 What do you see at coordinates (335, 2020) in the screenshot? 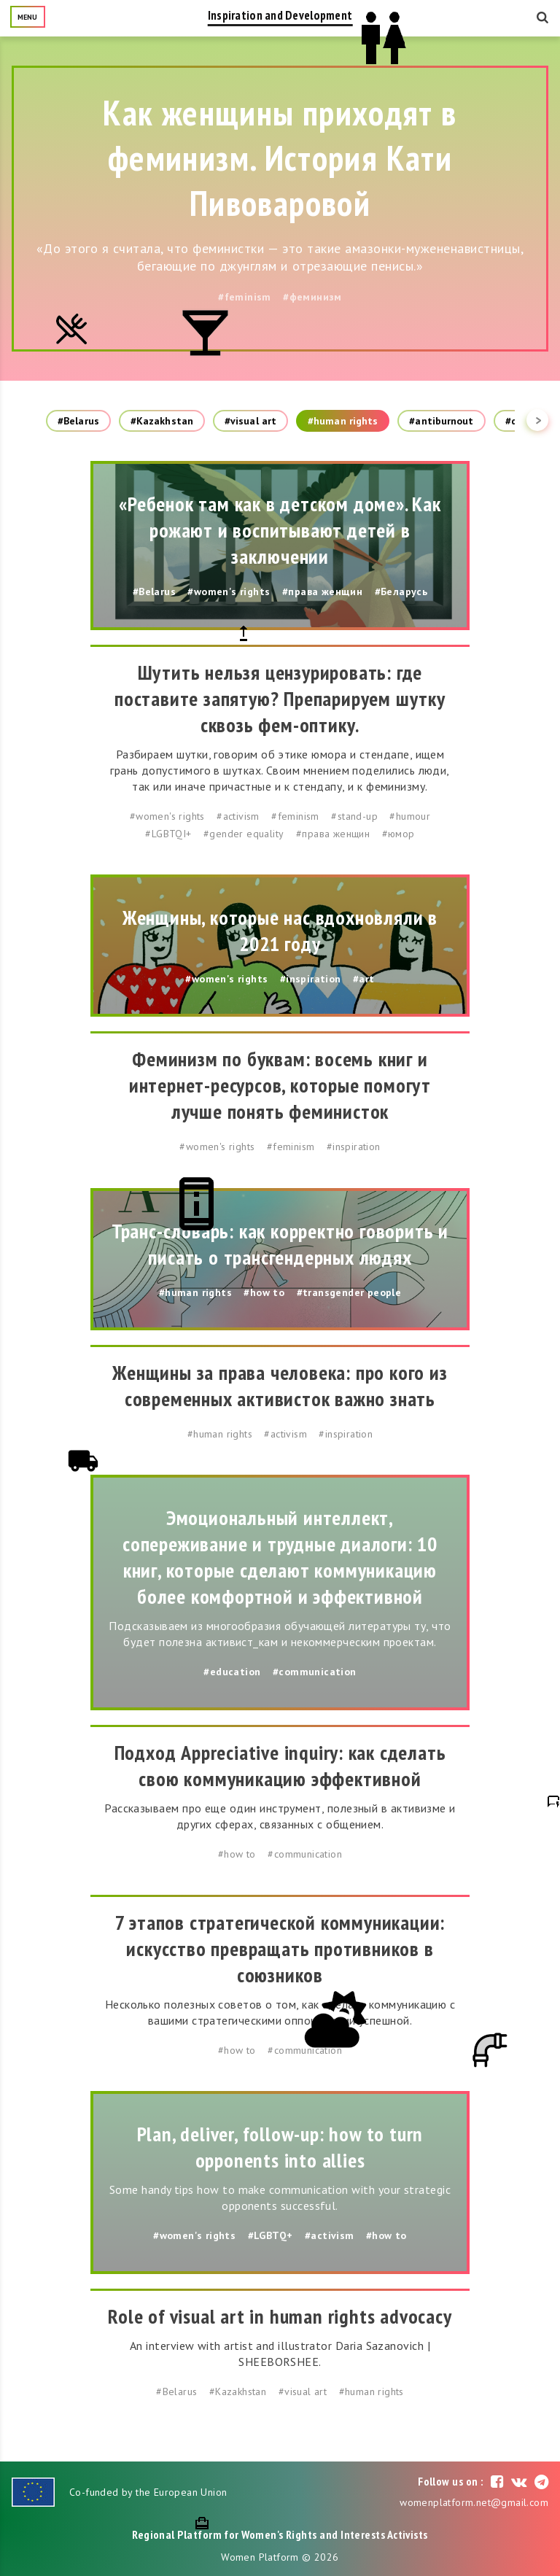
I see `view current weather conditions` at bounding box center [335, 2020].